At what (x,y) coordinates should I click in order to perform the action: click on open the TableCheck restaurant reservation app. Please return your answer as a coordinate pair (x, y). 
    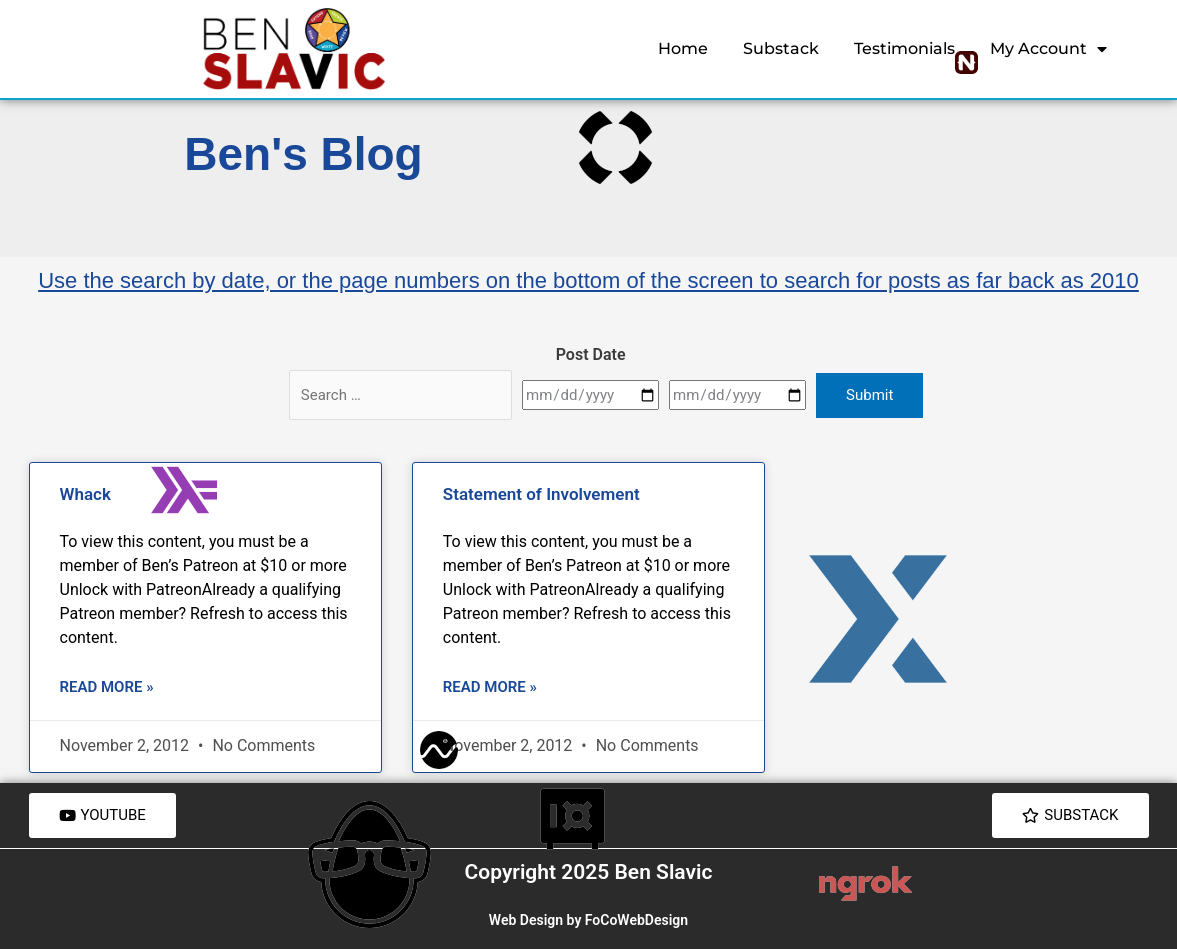
    Looking at the image, I should click on (615, 147).